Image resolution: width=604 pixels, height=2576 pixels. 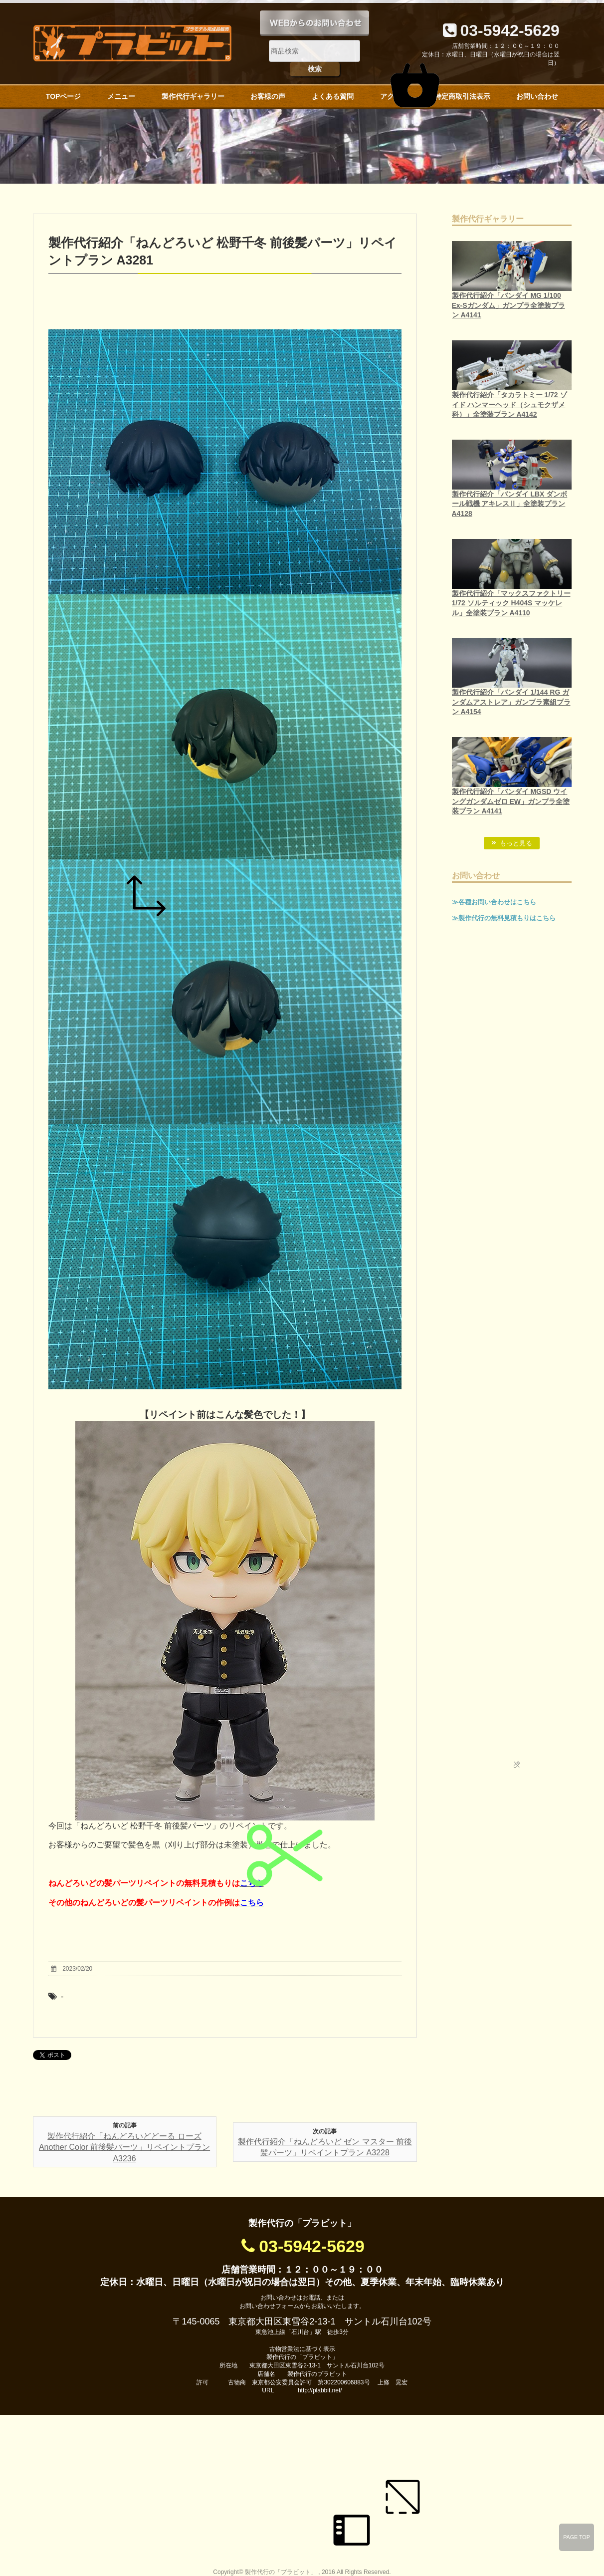 What do you see at coordinates (283, 1855) in the screenshot?
I see `cut selected content` at bounding box center [283, 1855].